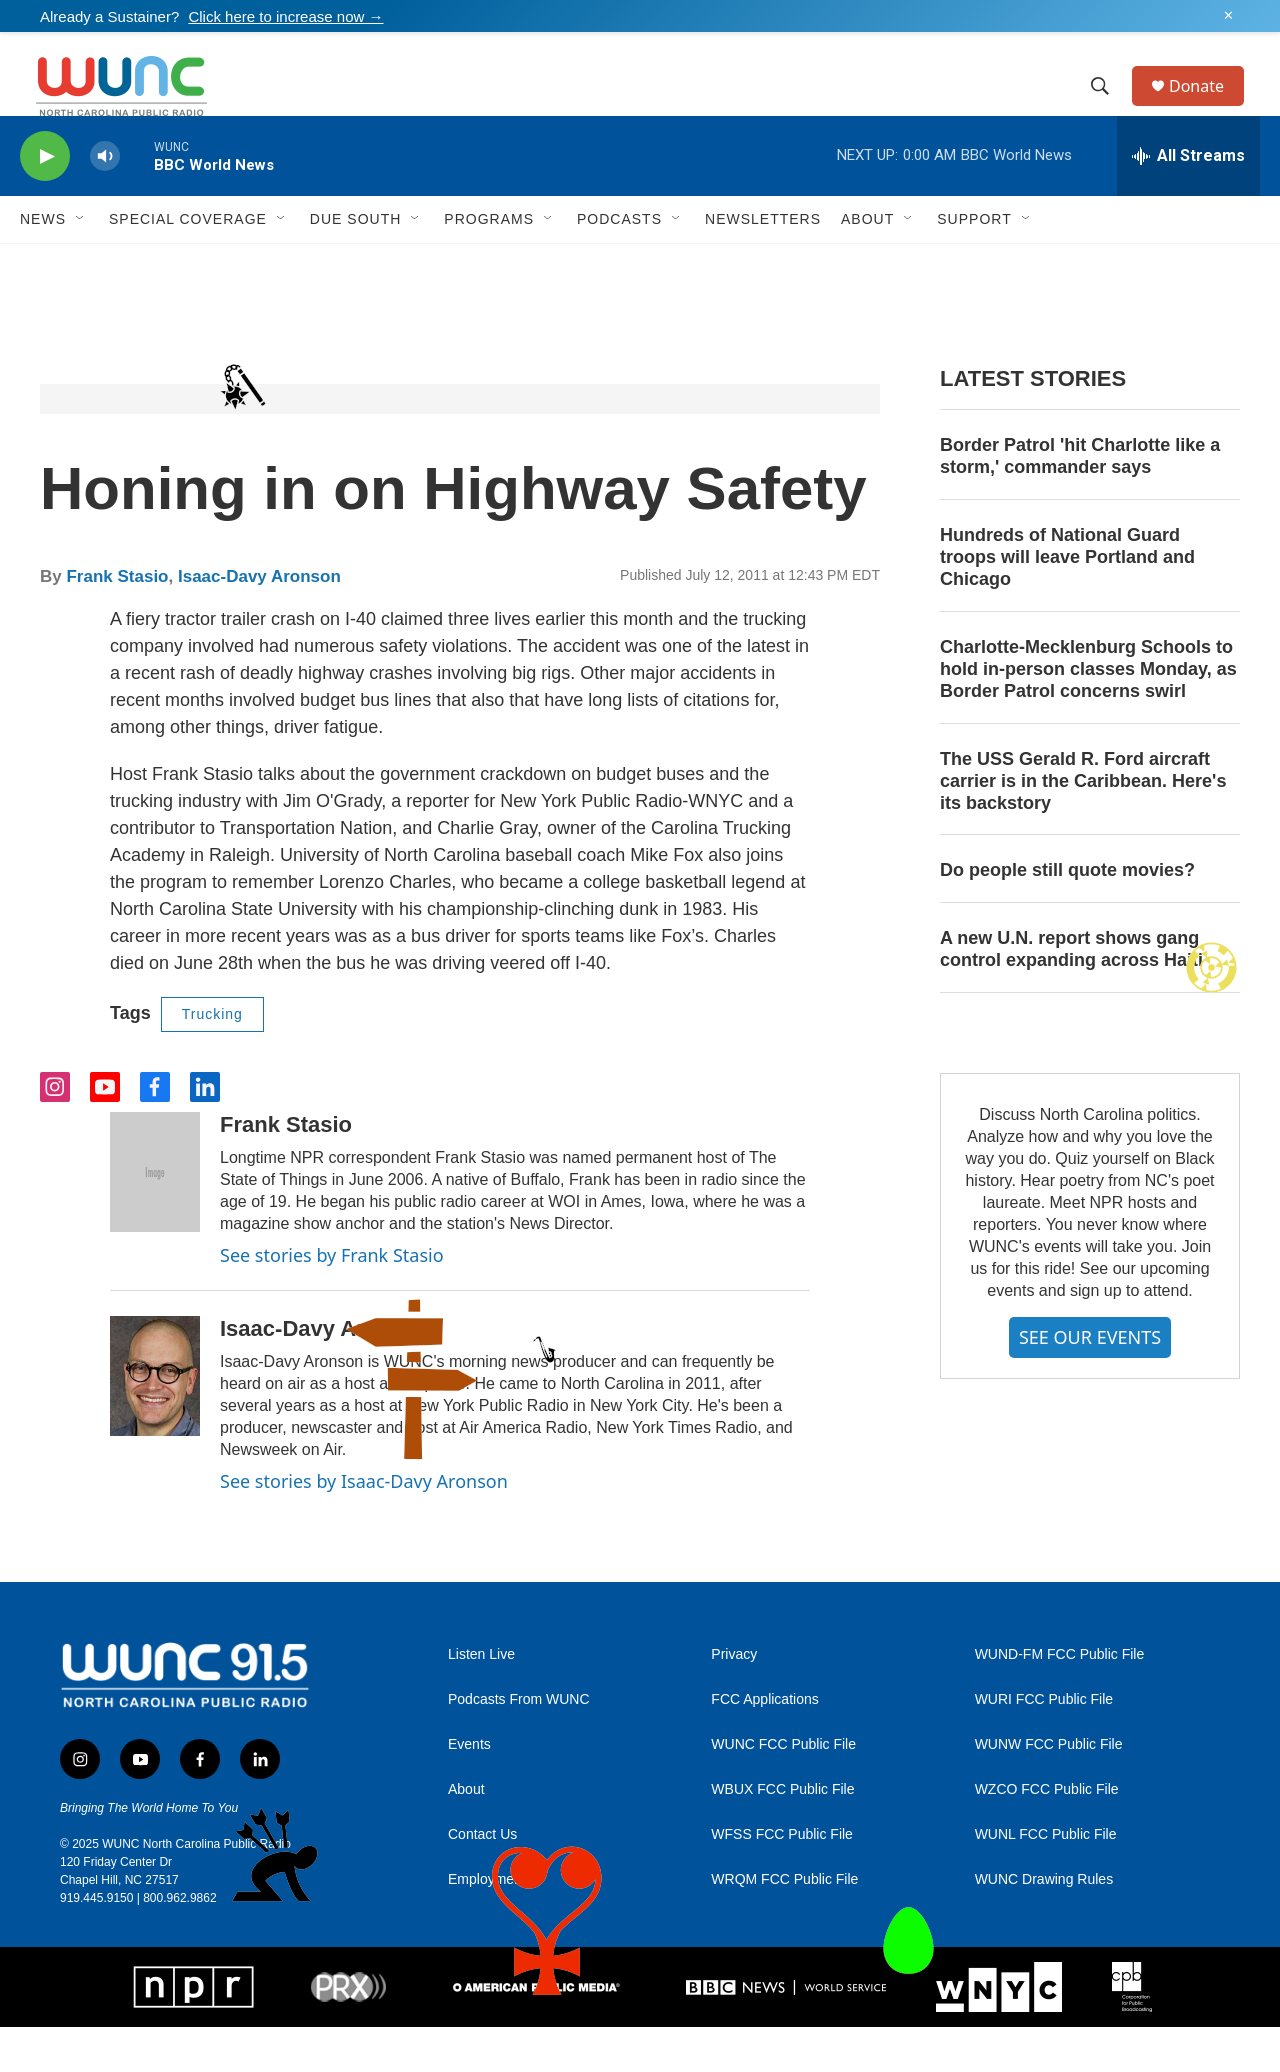 The image size is (1280, 2072). I want to click on navigate to different game areas or levels, so click(412, 1377).